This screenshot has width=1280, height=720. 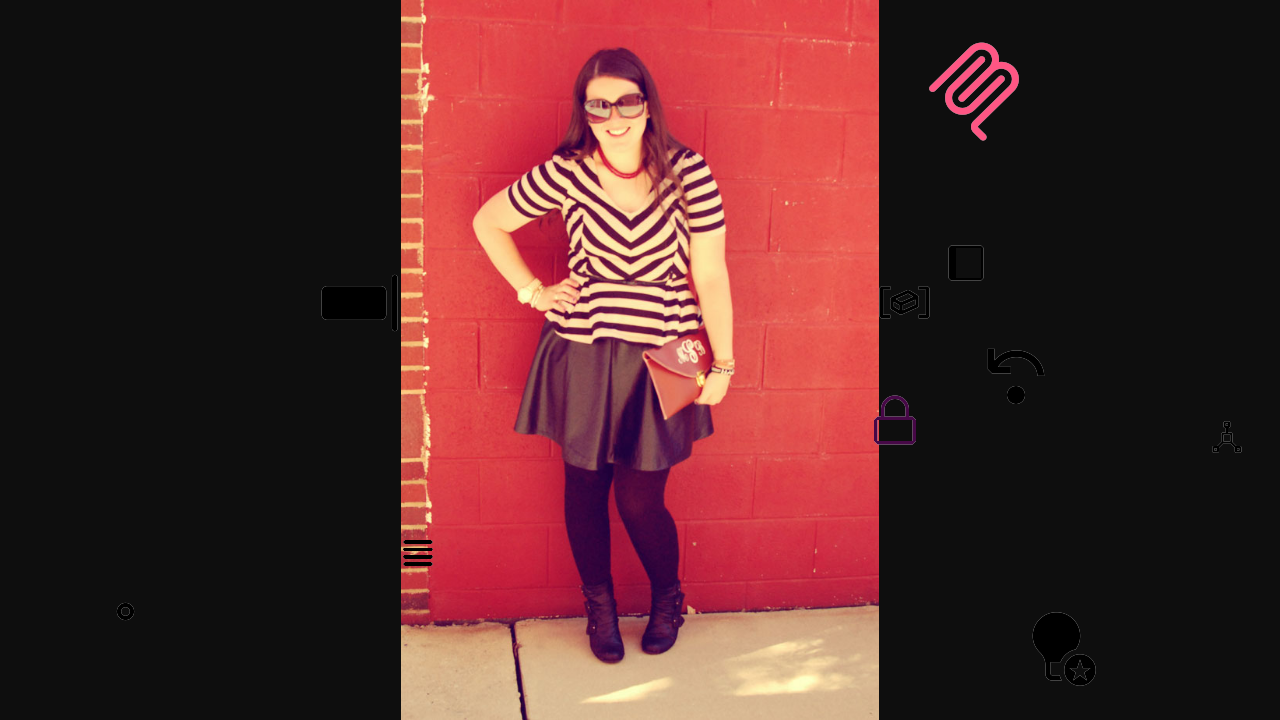 I want to click on apply suggested quick fix automatically, so click(x=1059, y=649).